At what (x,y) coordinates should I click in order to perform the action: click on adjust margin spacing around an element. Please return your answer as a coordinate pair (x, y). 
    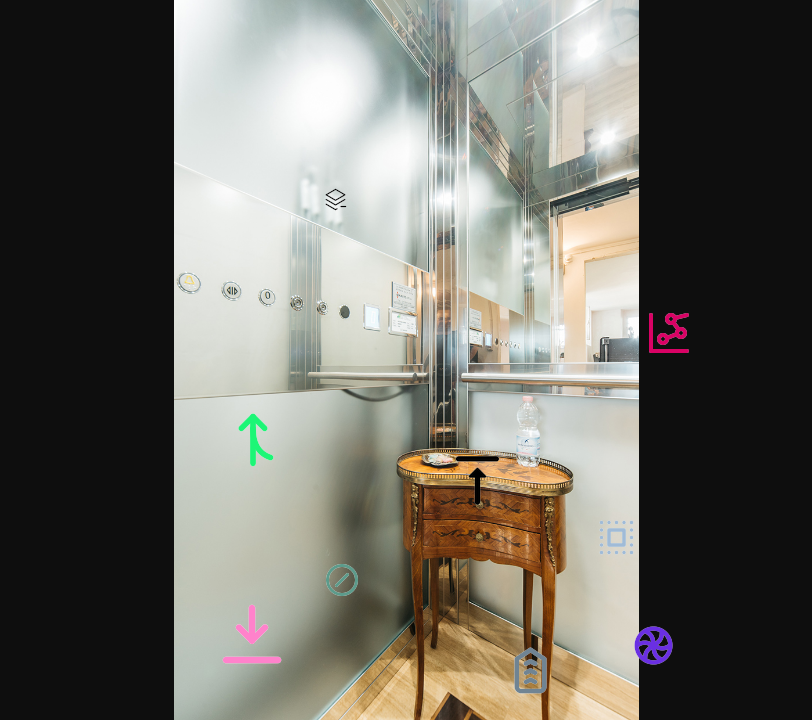
    Looking at the image, I should click on (616, 537).